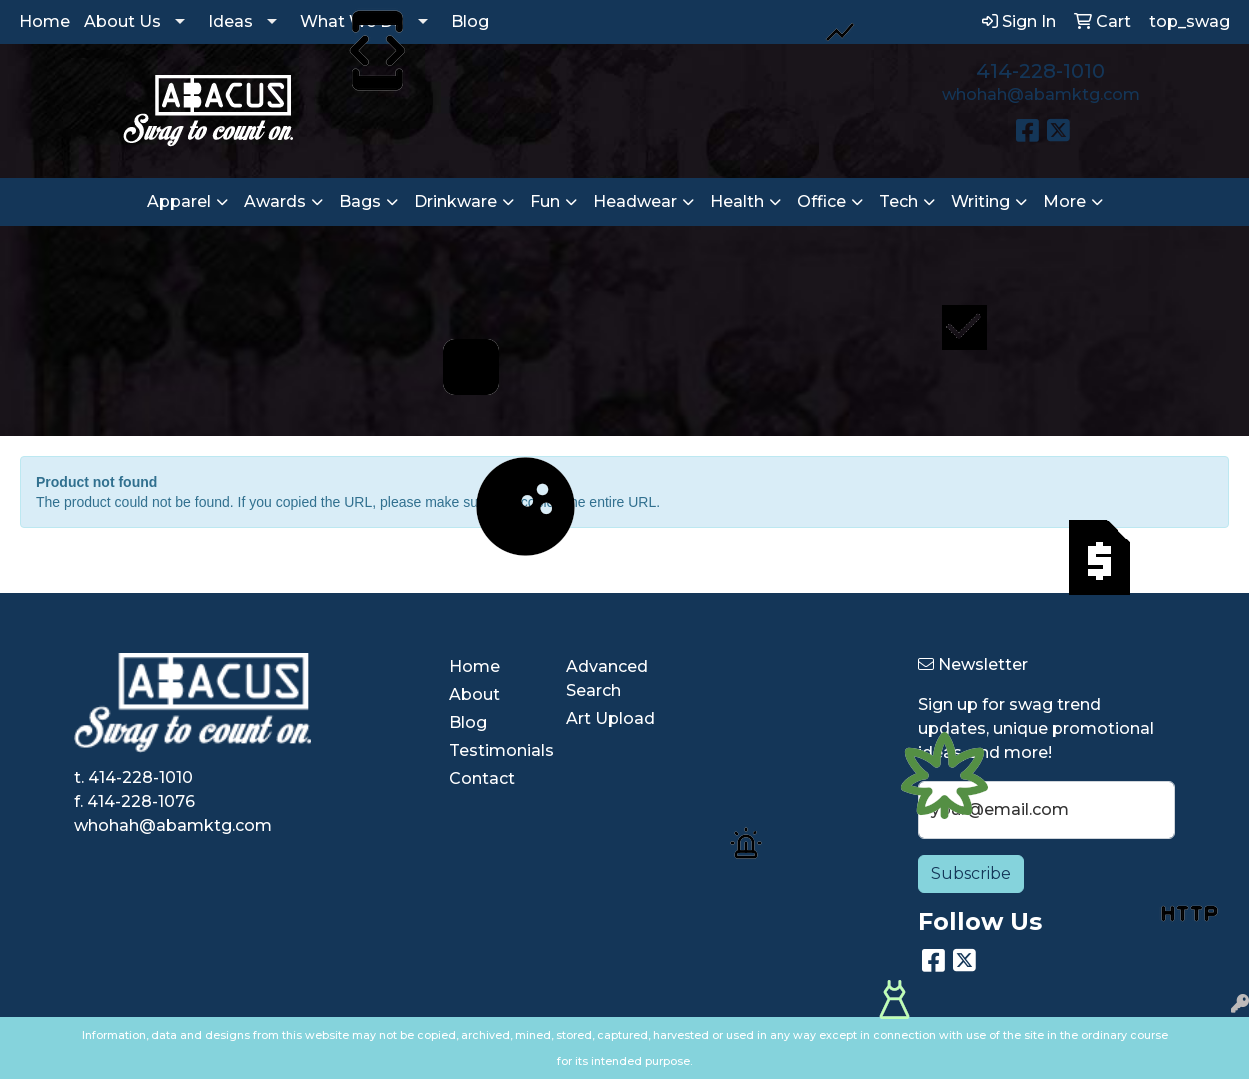 The image size is (1249, 1079). I want to click on trigger an emergency alert, so click(746, 843).